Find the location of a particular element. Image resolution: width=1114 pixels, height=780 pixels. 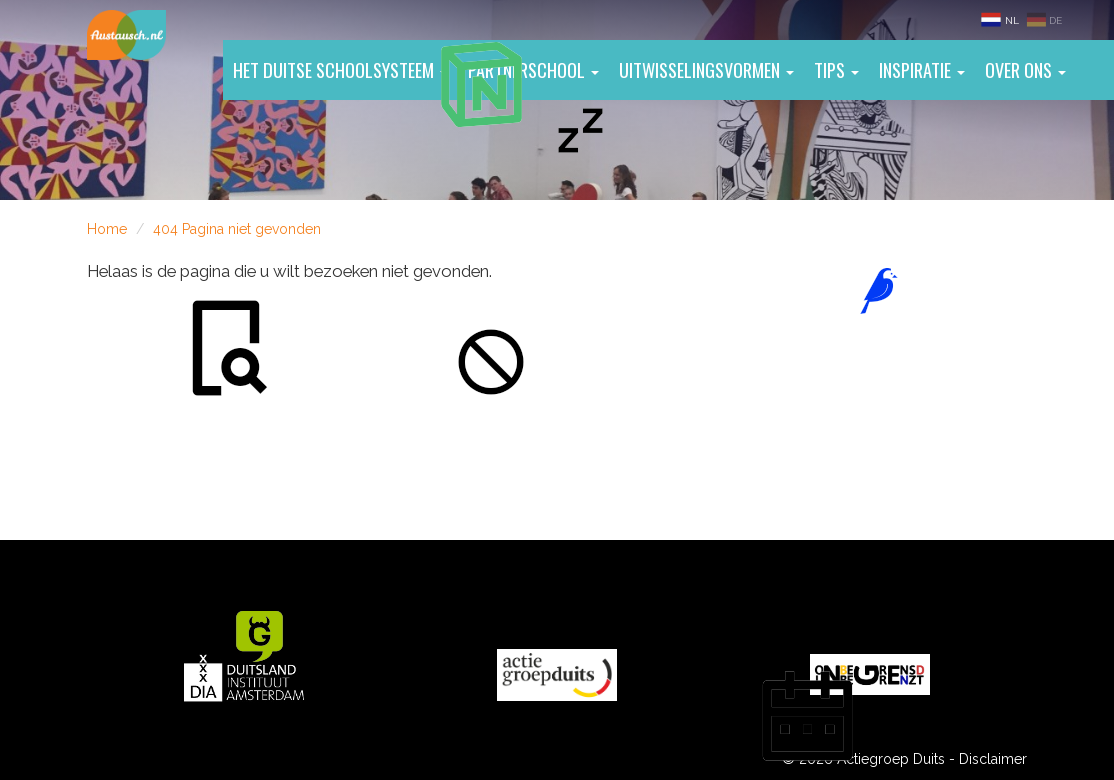

indicates sleep or rest mode is located at coordinates (580, 130).